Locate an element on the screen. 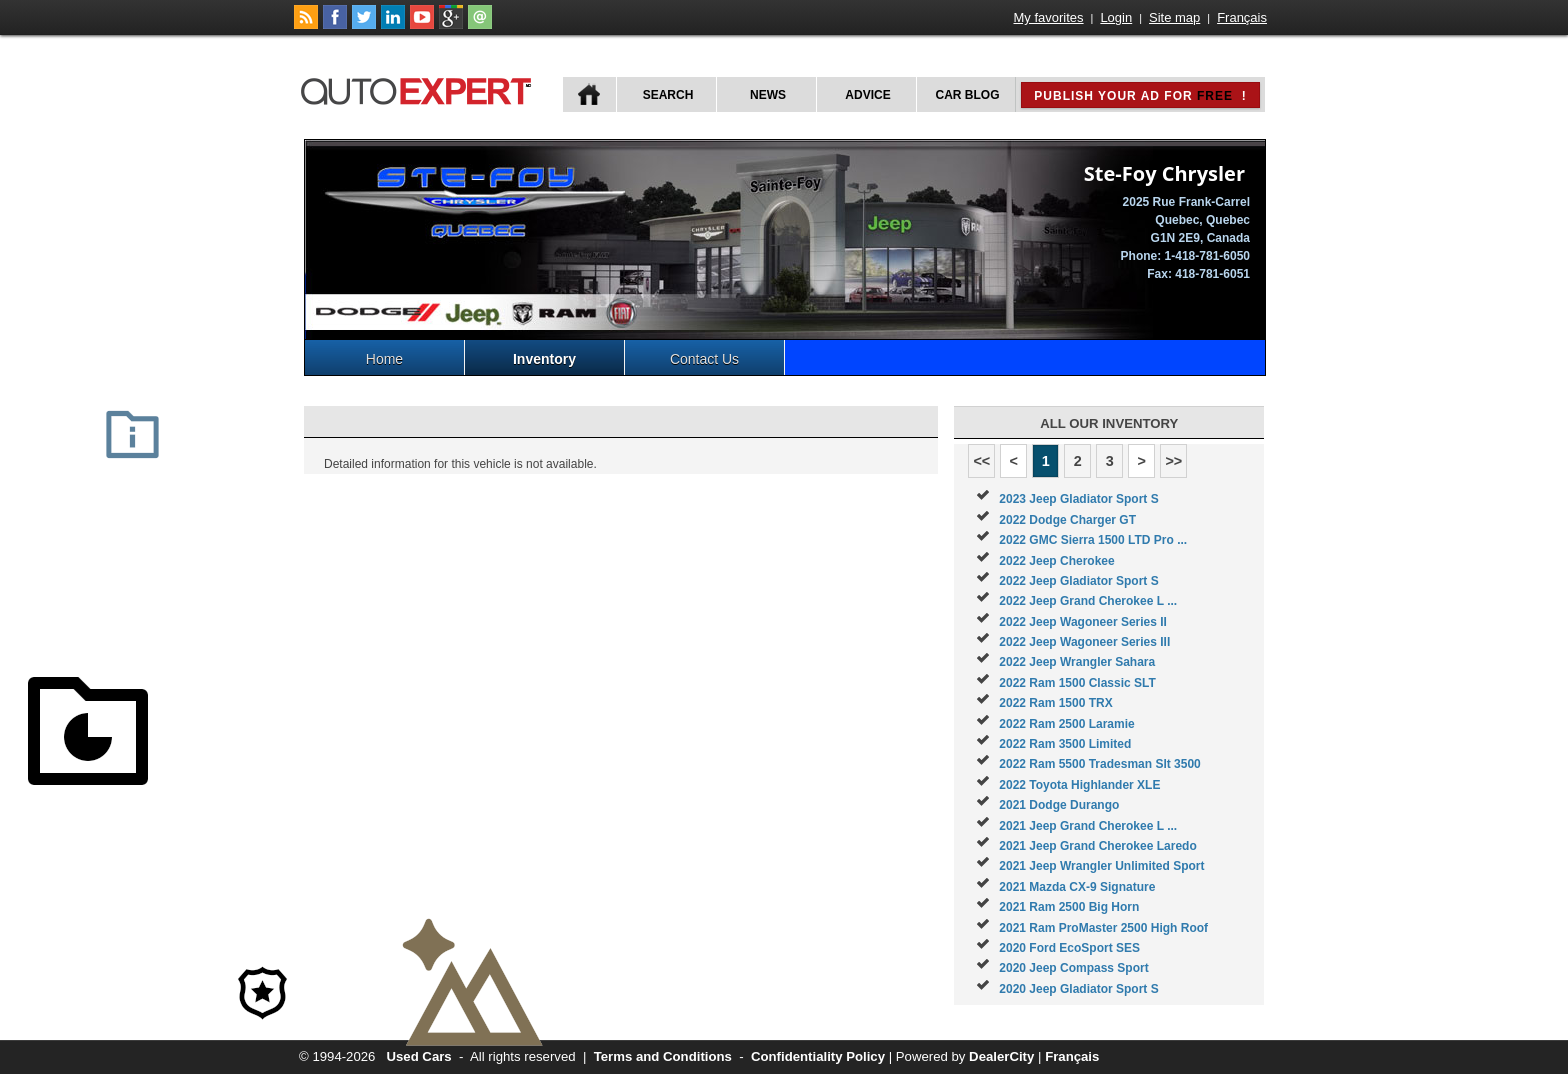  indicates law enforcement or official authority is located at coordinates (262, 992).